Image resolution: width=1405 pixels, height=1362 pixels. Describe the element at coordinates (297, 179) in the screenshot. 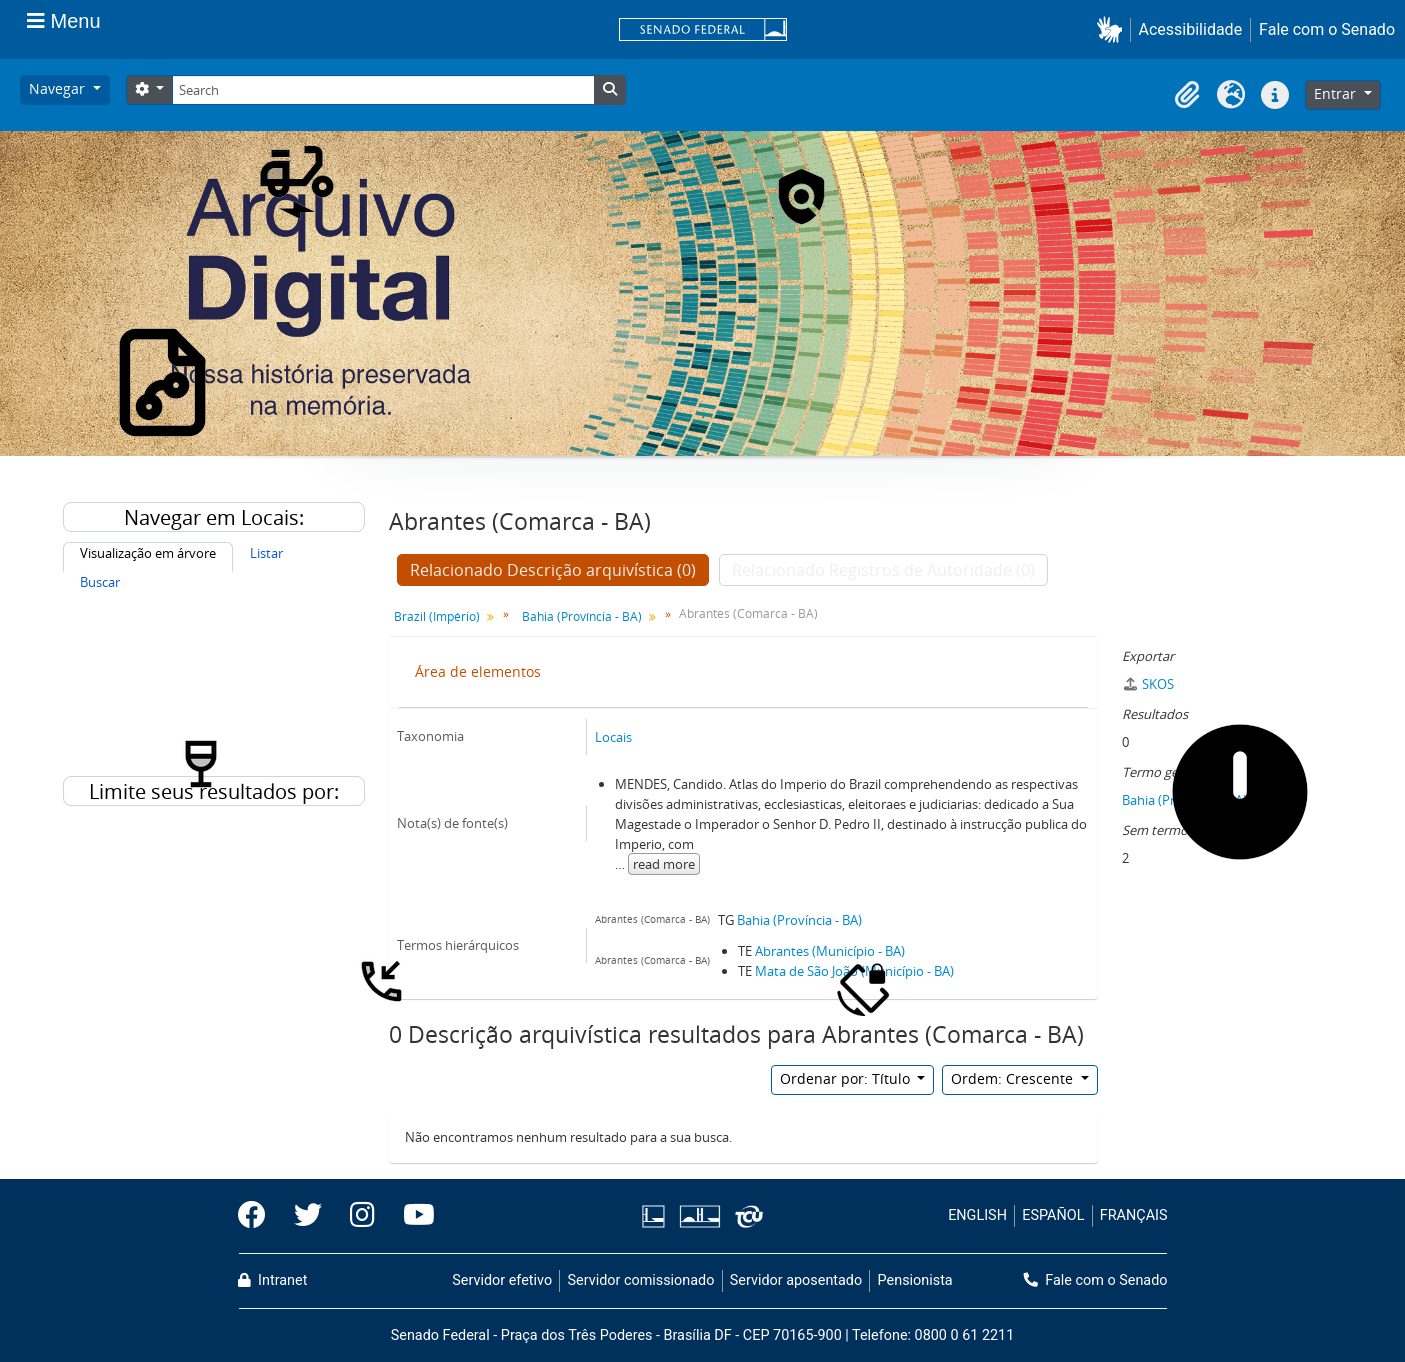

I see `select electric moped as transportation mode` at that location.